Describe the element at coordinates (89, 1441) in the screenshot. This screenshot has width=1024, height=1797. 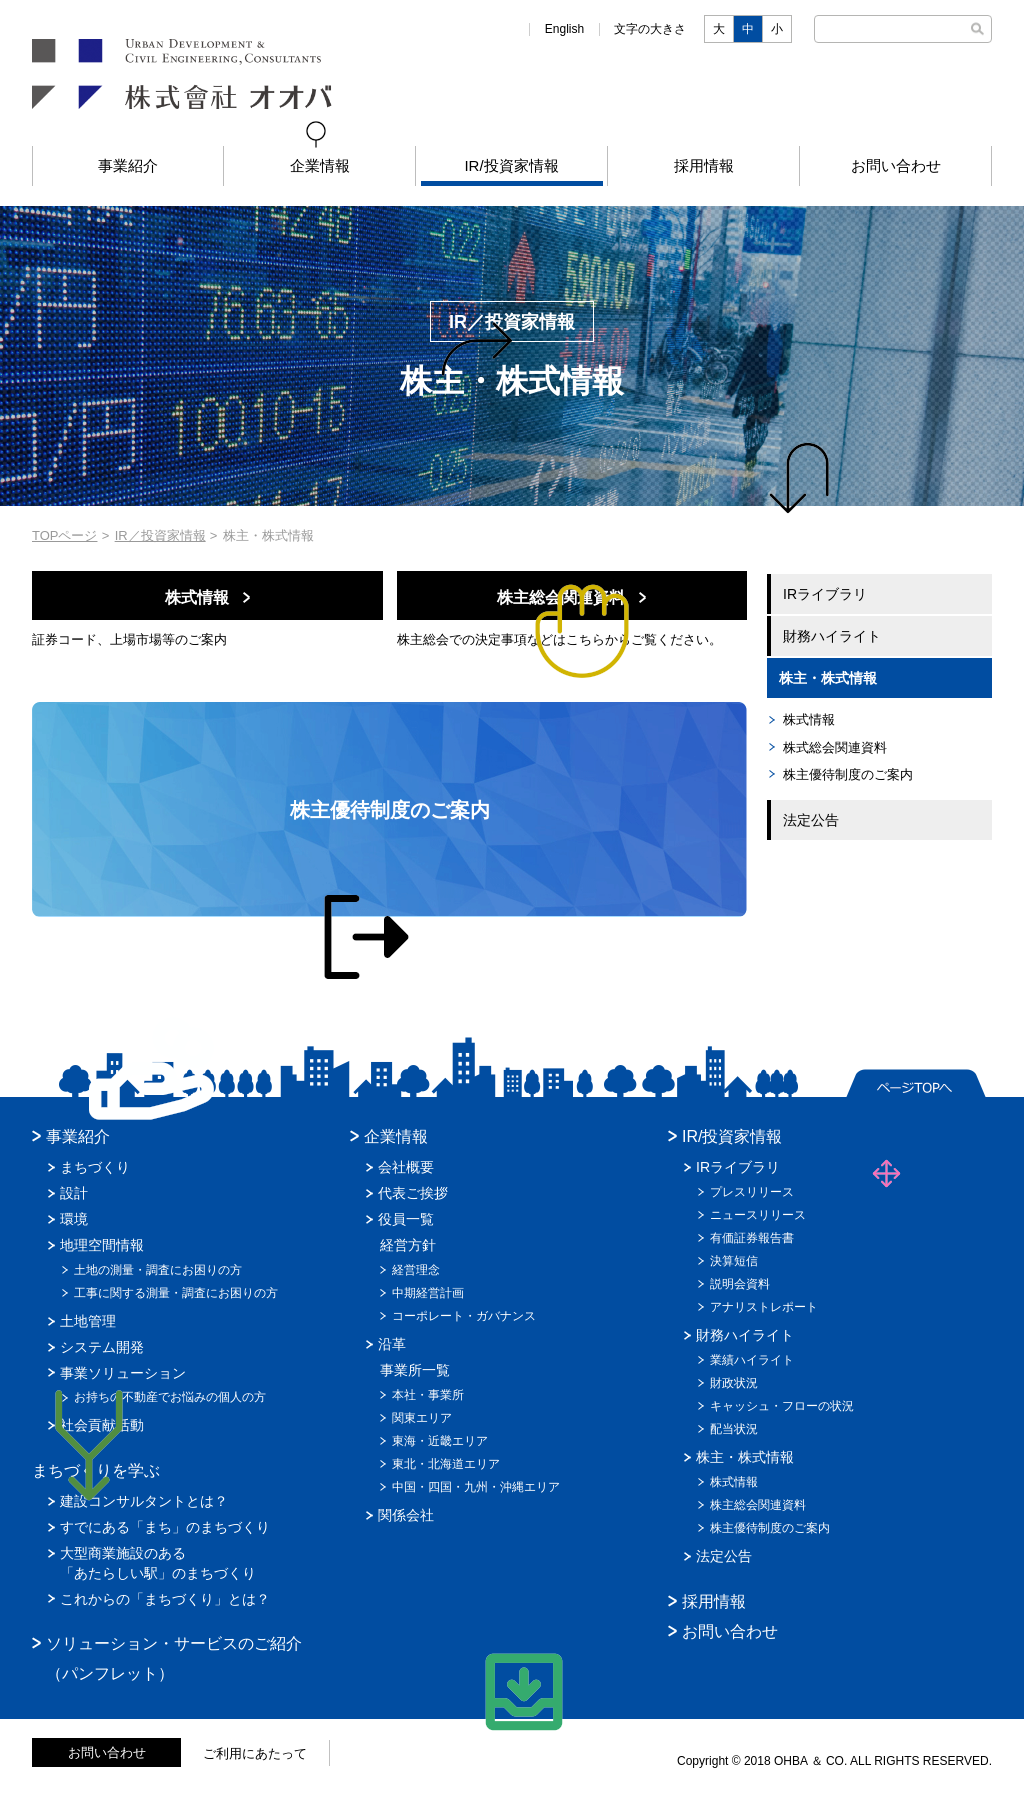
I see `merge items or branches together` at that location.